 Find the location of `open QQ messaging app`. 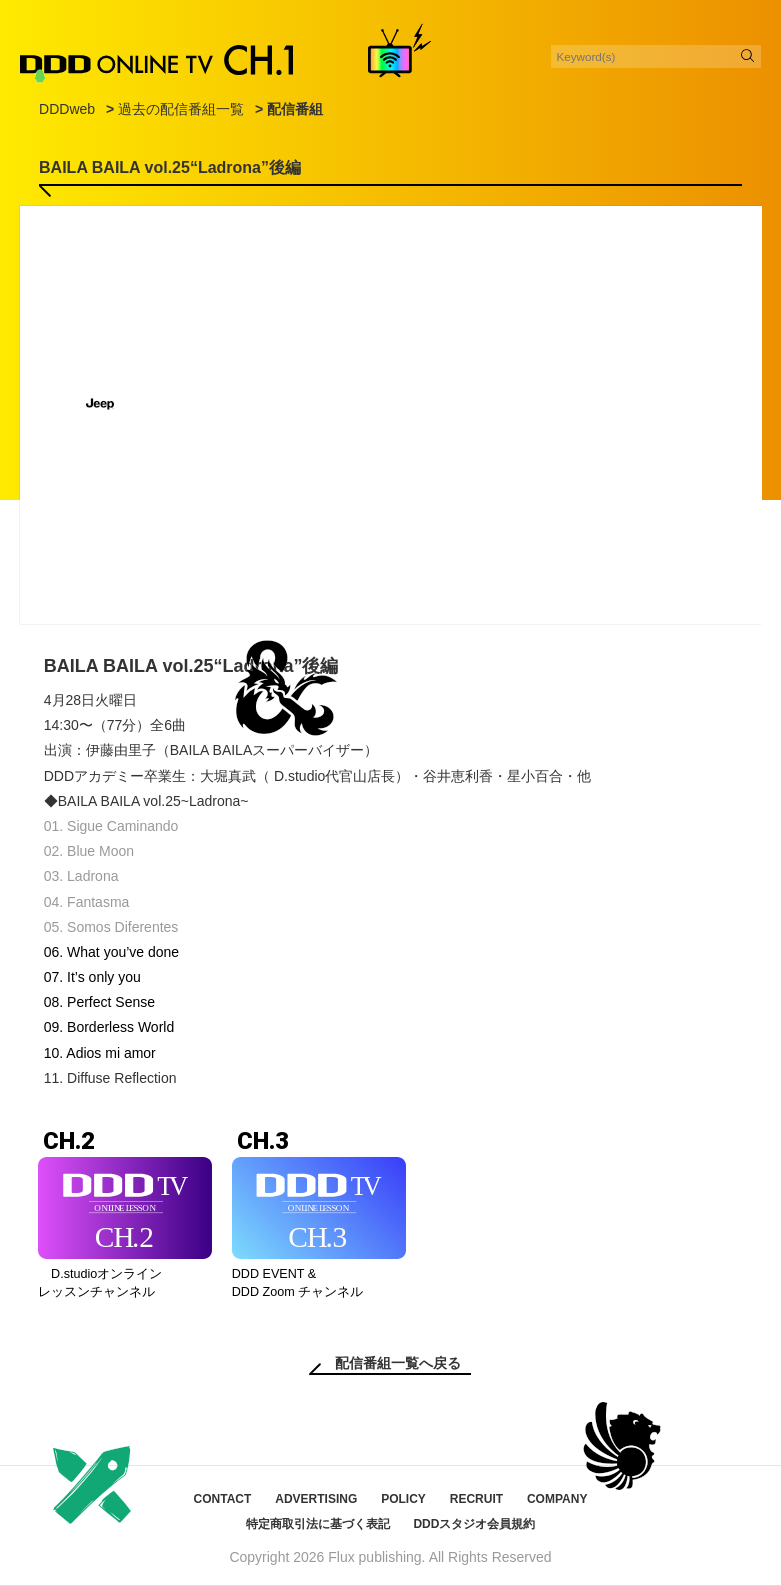

open QQ messaging app is located at coordinates (40, 76).